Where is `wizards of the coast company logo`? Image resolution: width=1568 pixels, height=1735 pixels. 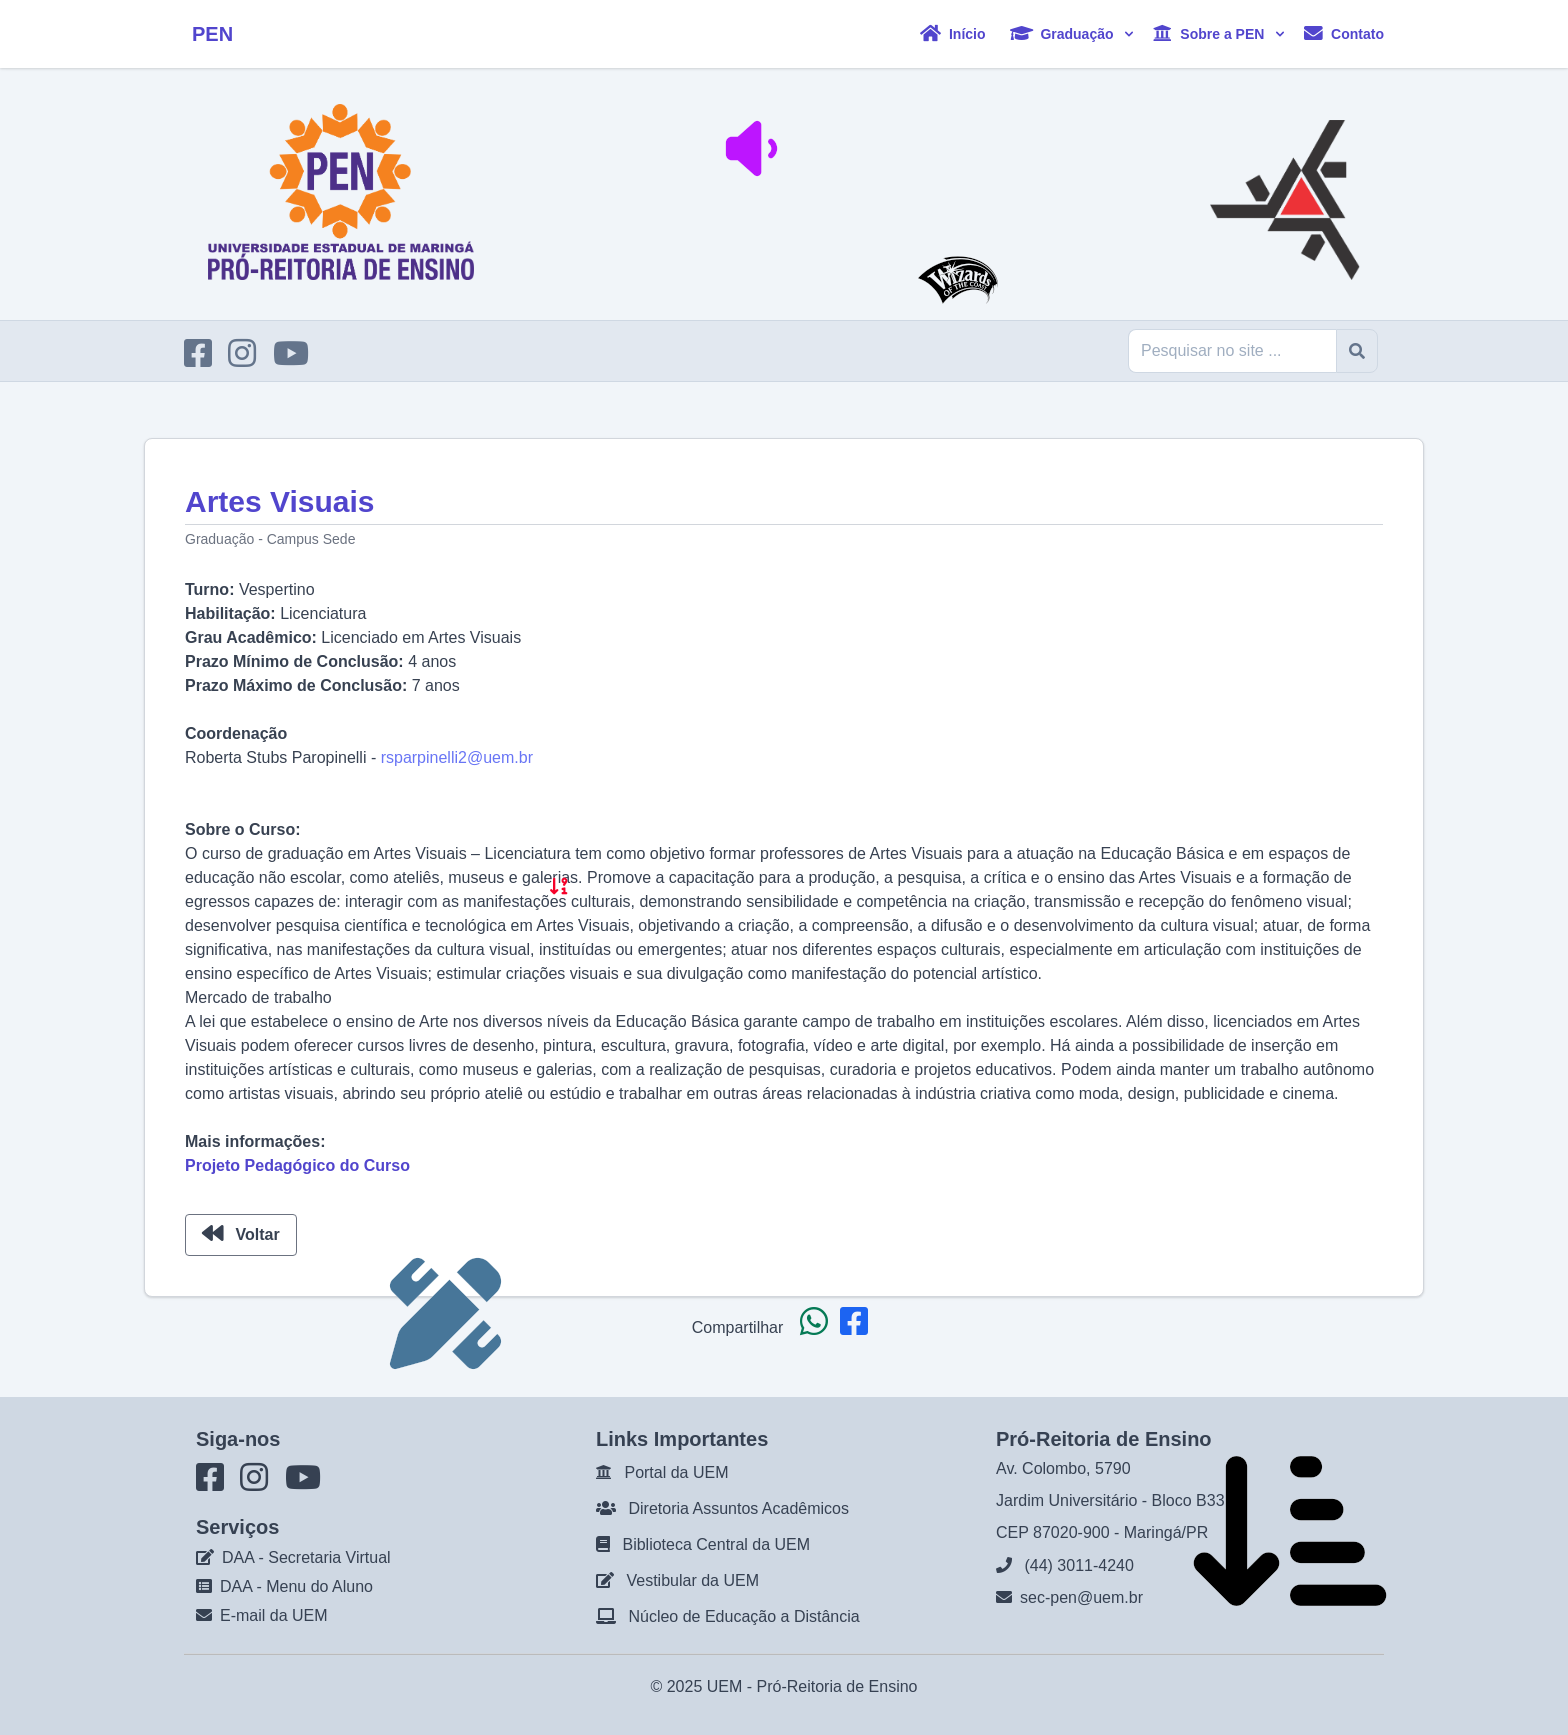
wizards of the coast company logo is located at coordinates (958, 280).